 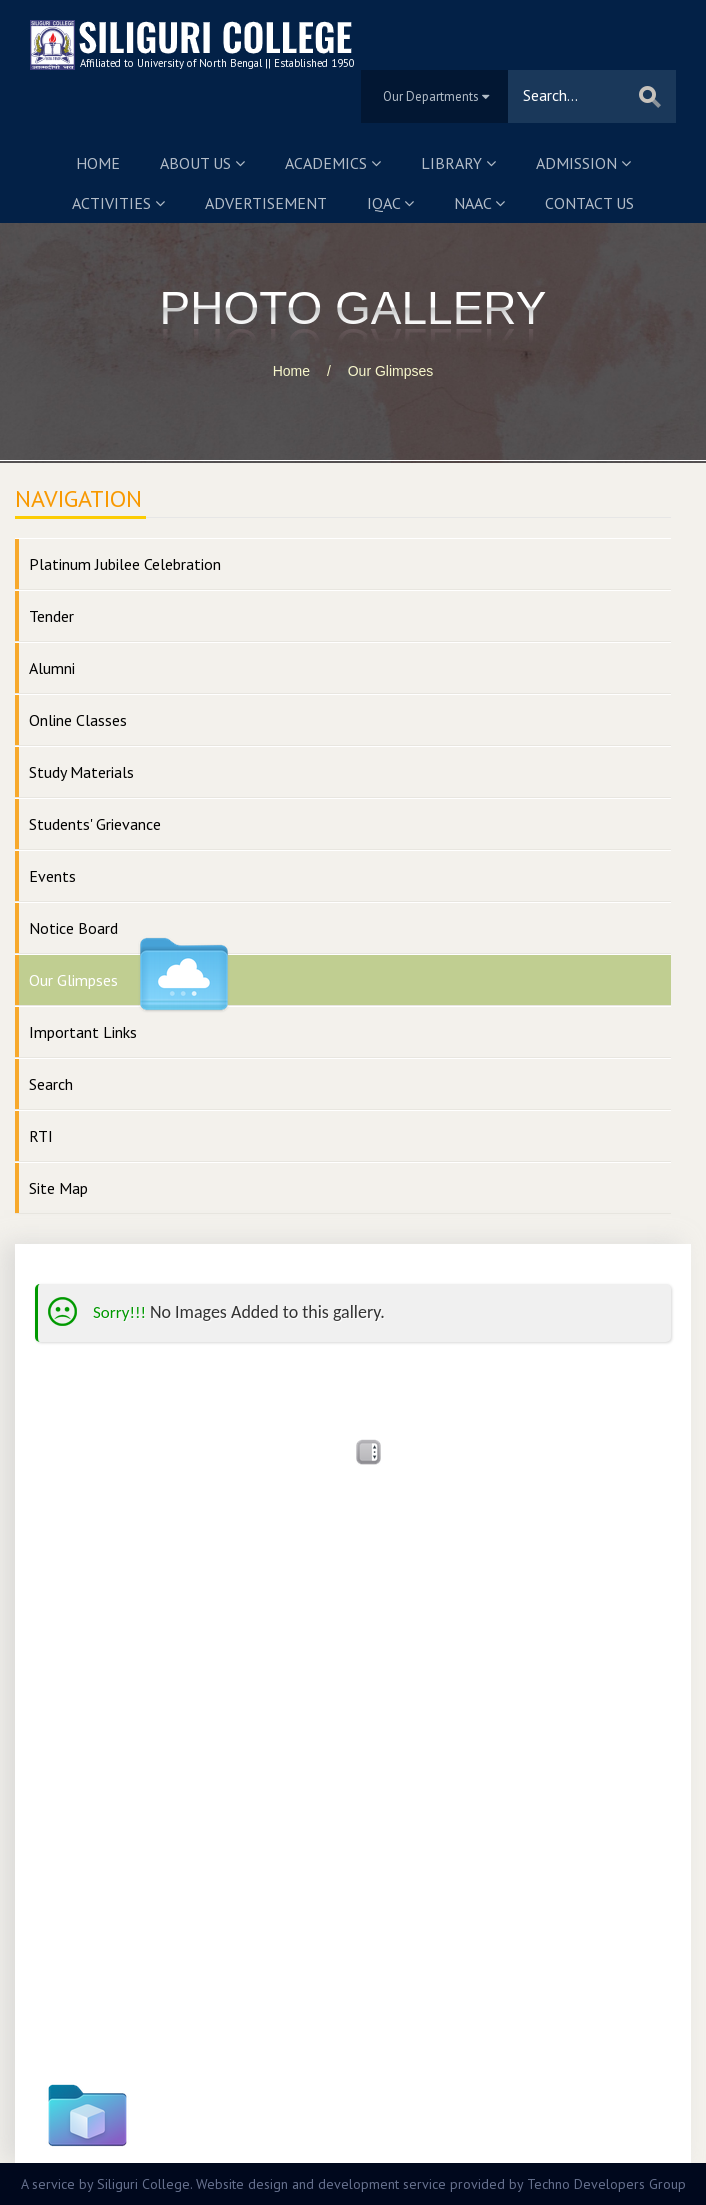 I want to click on adjust scroll bar behavior settings, so click(x=368, y=1452).